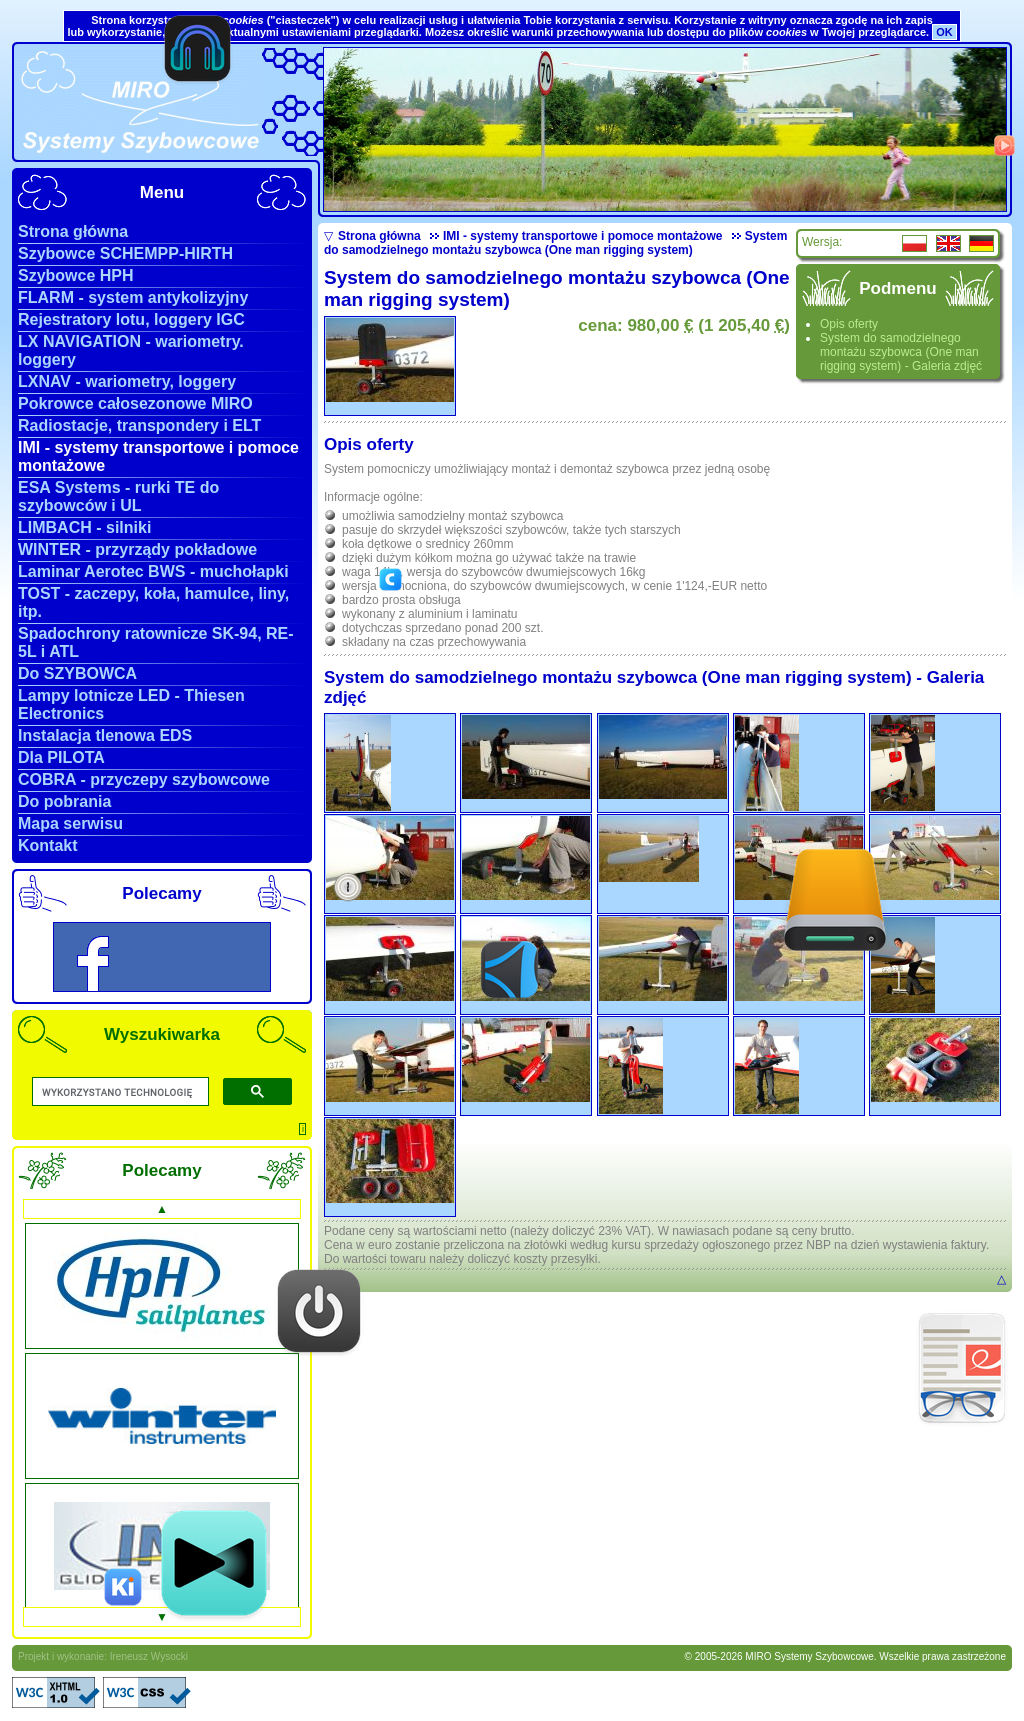  What do you see at coordinates (962, 1368) in the screenshot?
I see `open atril document viewer` at bounding box center [962, 1368].